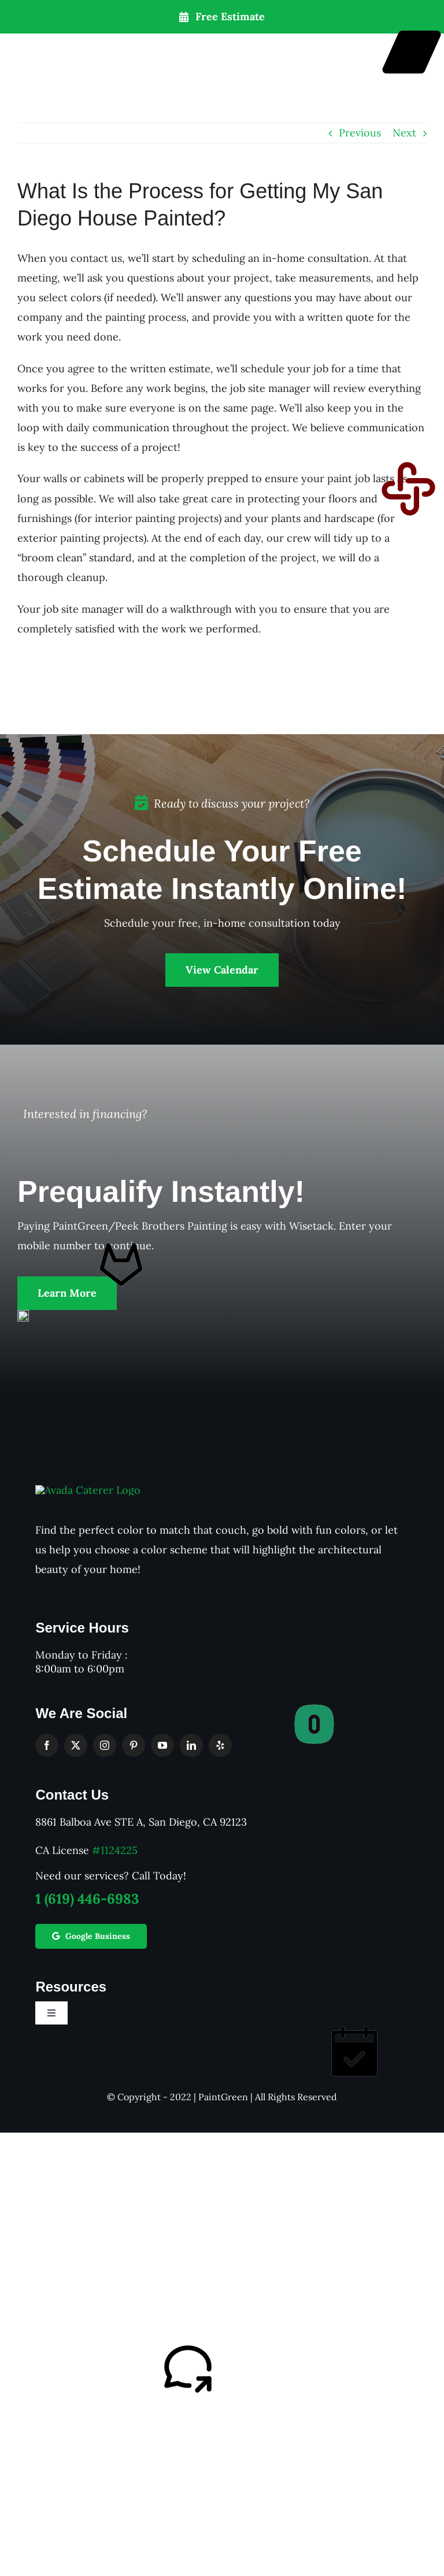  Describe the element at coordinates (354, 2053) in the screenshot. I see `confirm or schedule an event` at that location.